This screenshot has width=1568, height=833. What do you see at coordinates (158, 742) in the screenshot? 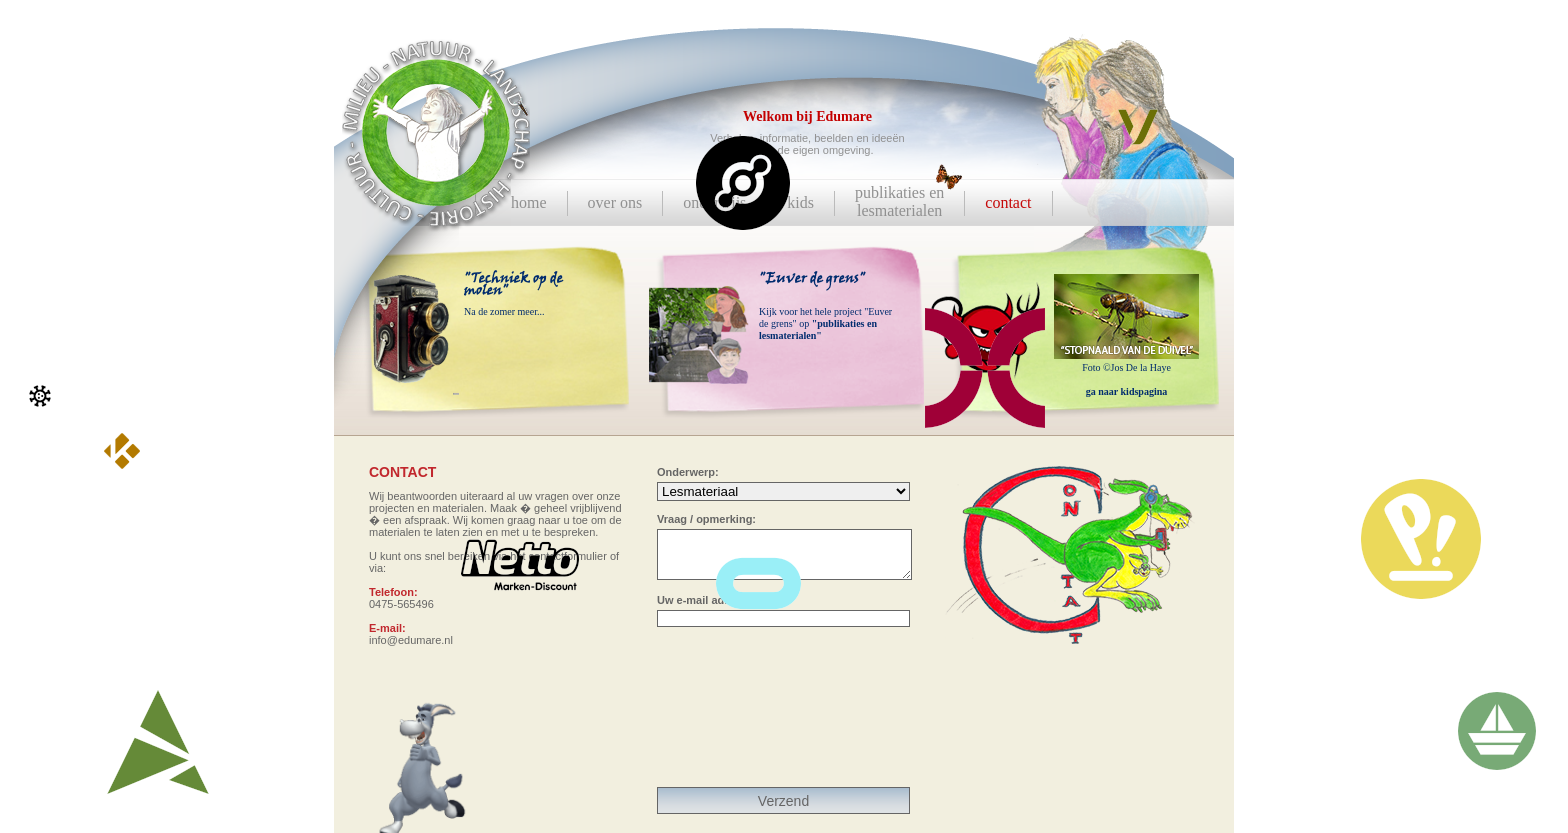
I see `artix linux logo` at bounding box center [158, 742].